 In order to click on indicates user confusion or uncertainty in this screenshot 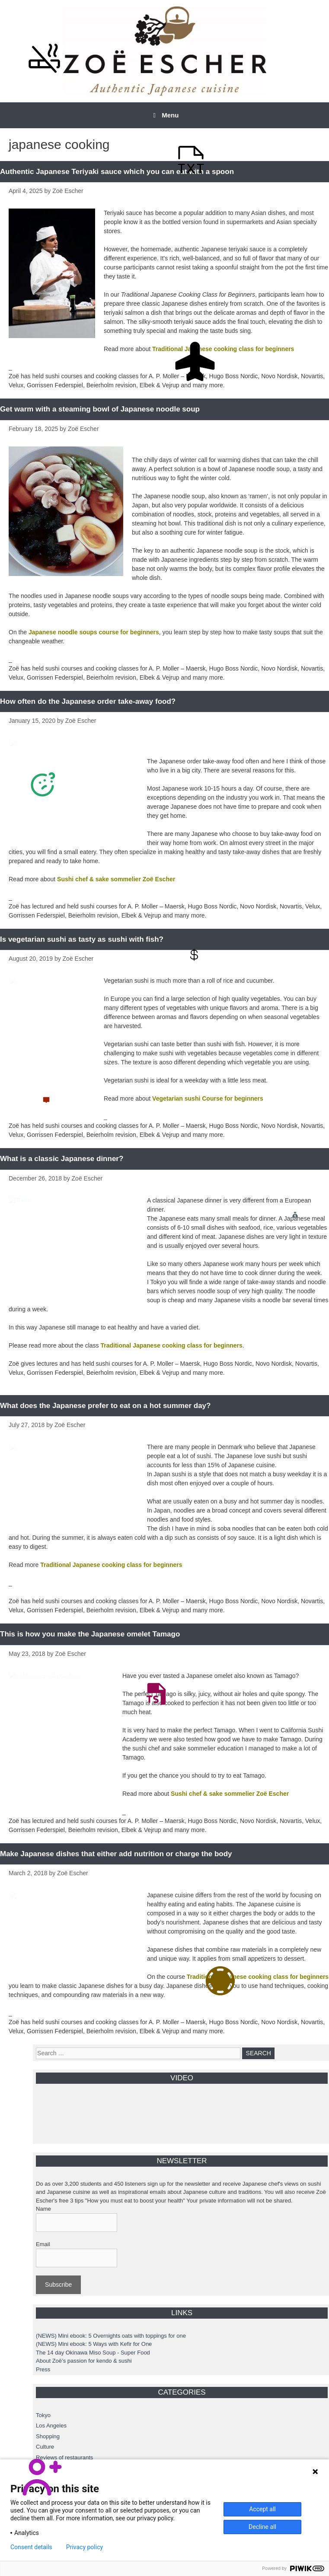, I will do `click(42, 785)`.